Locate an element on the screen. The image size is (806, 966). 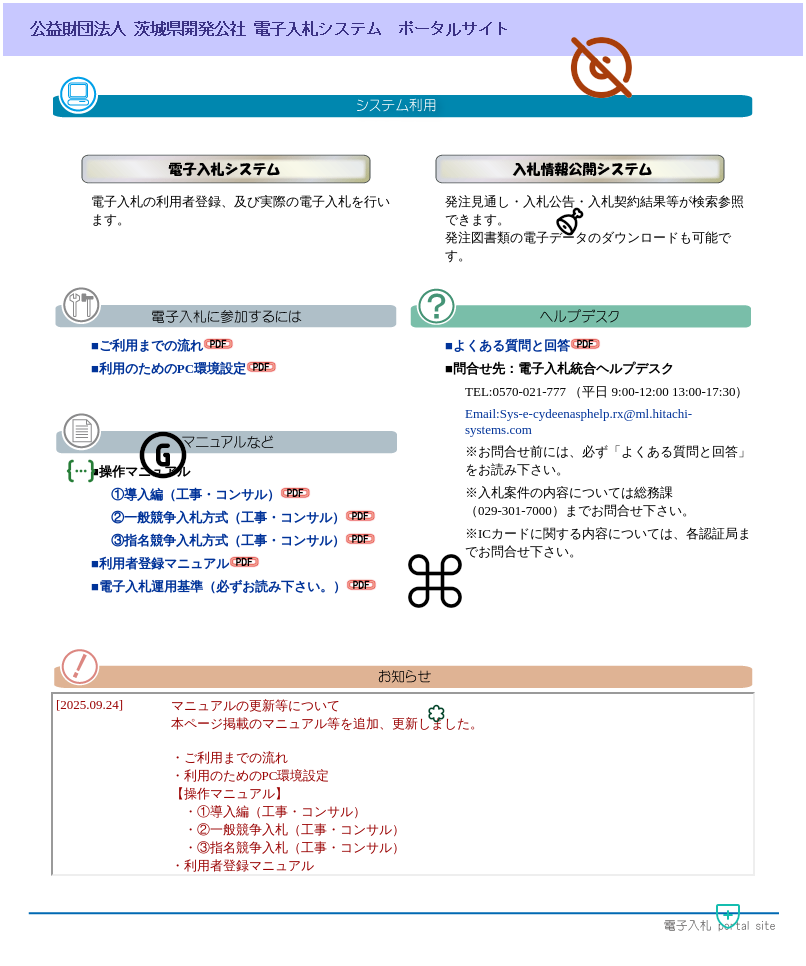
indicates content is not copyrighted is located at coordinates (601, 67).